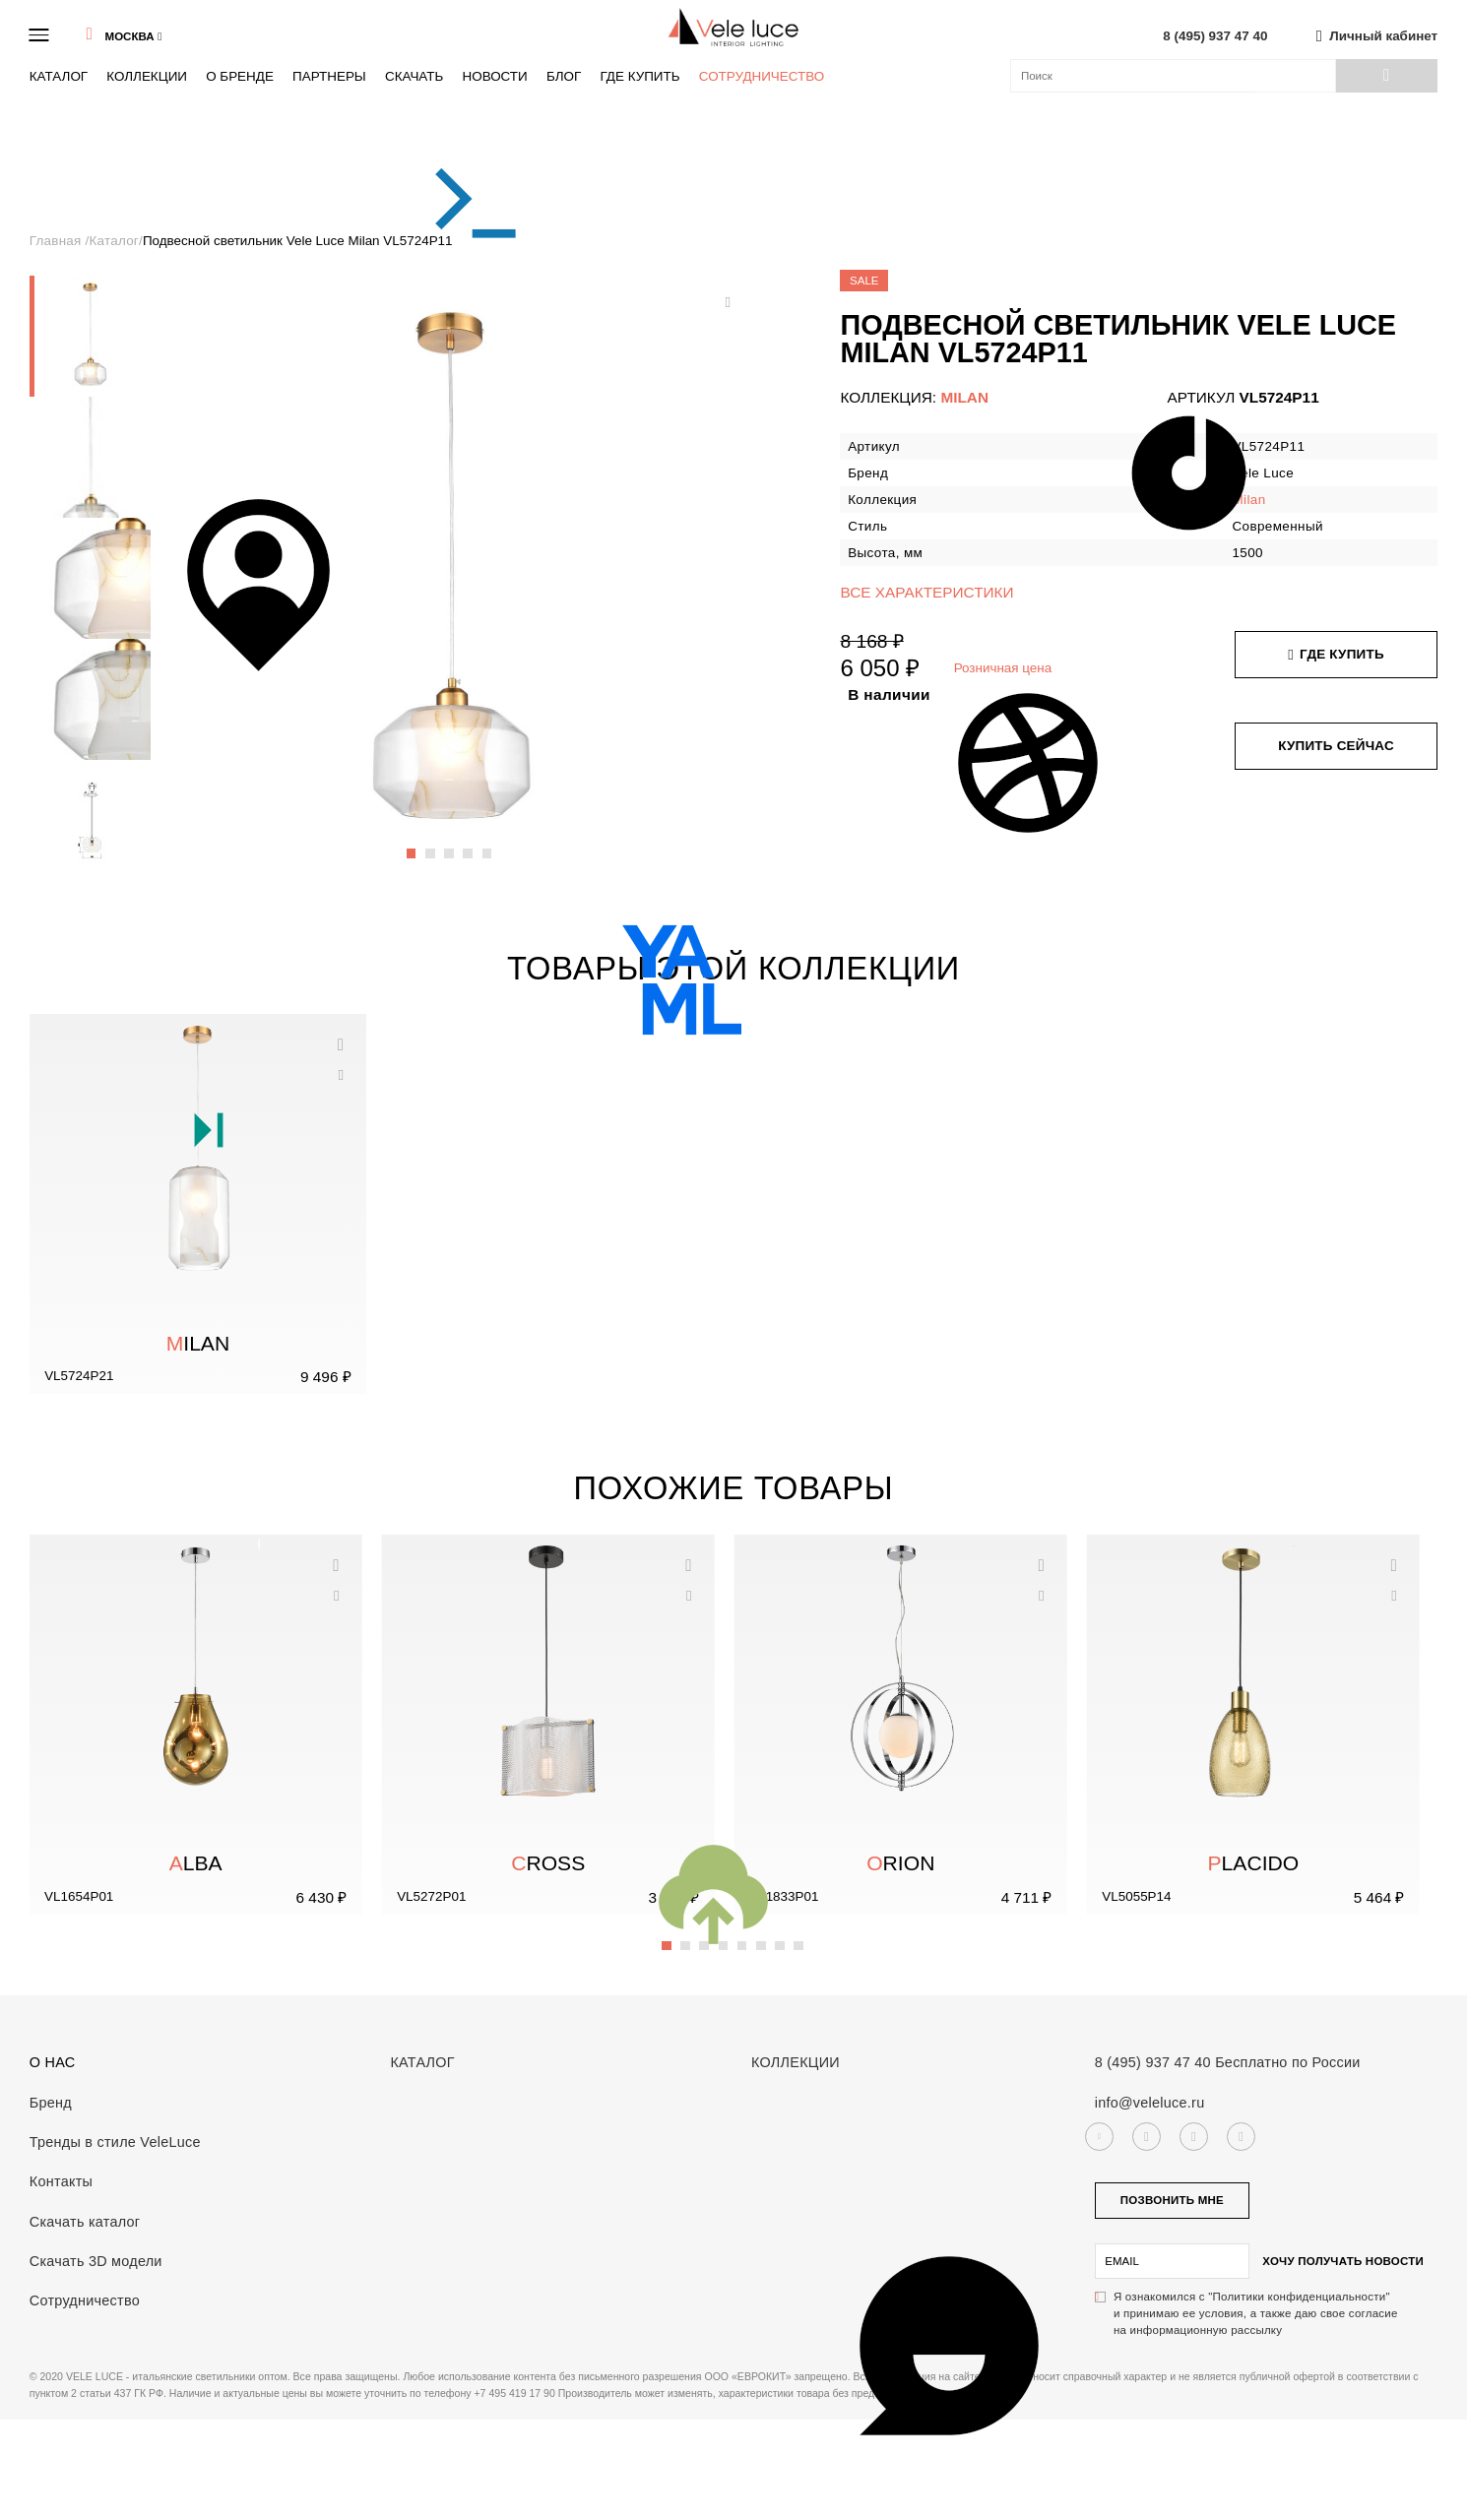 This screenshot has width=1467, height=2520. Describe the element at coordinates (681, 979) in the screenshot. I see `indicates a YAML configuration file` at that location.